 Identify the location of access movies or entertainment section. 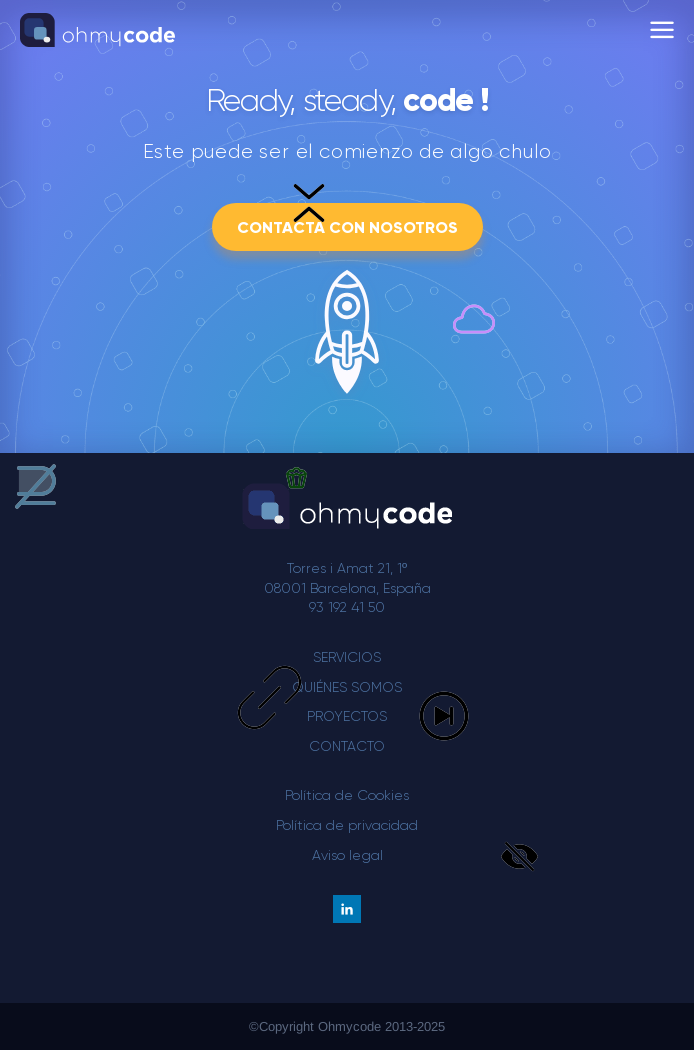
(296, 478).